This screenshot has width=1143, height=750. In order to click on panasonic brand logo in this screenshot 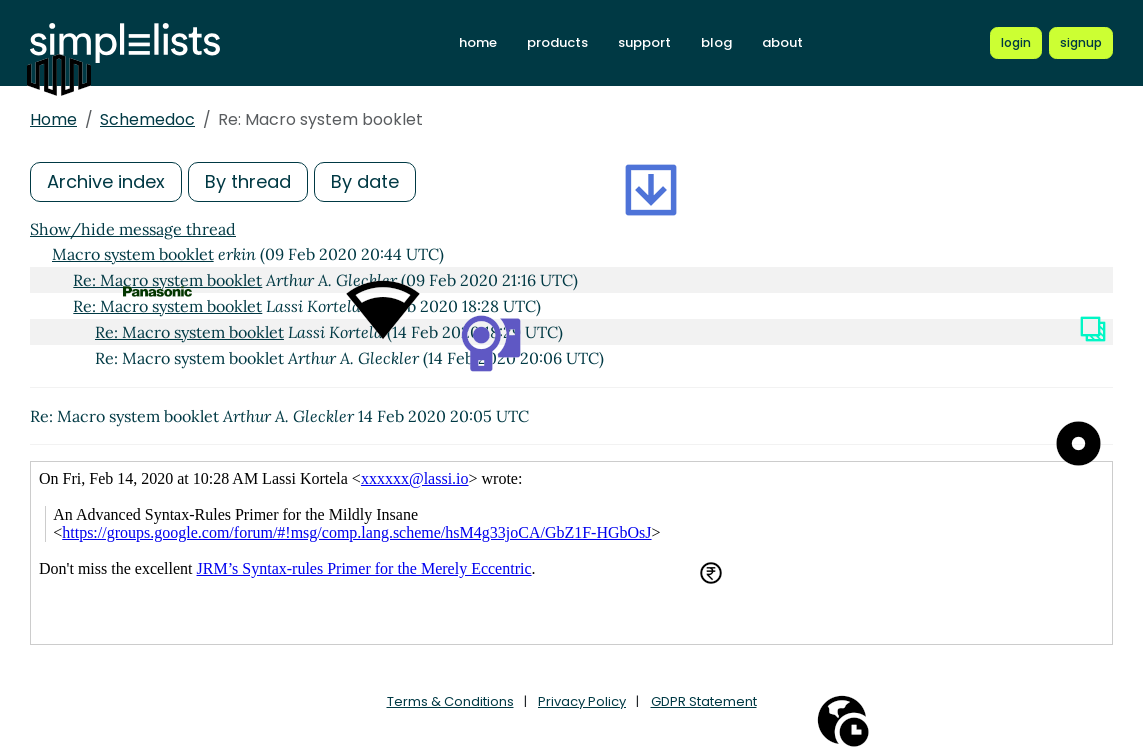, I will do `click(157, 291)`.